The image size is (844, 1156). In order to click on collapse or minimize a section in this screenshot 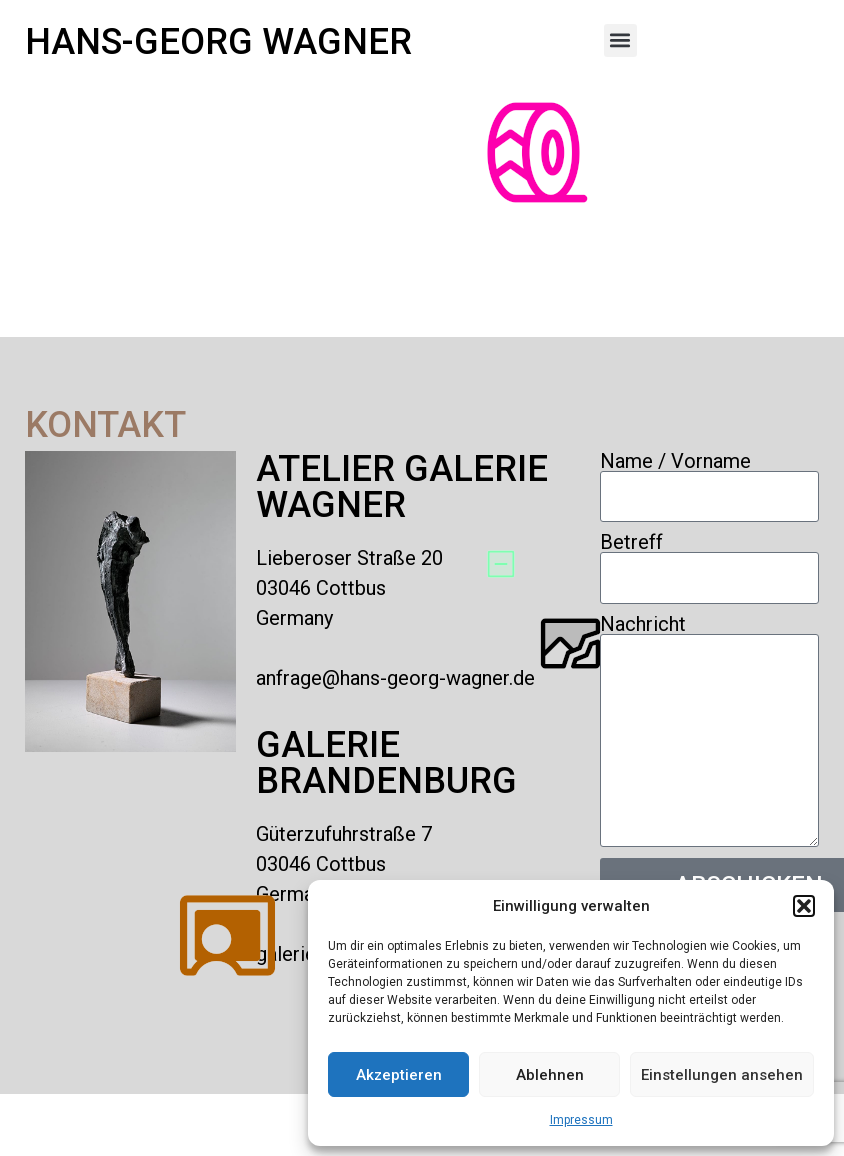, I will do `click(501, 564)`.